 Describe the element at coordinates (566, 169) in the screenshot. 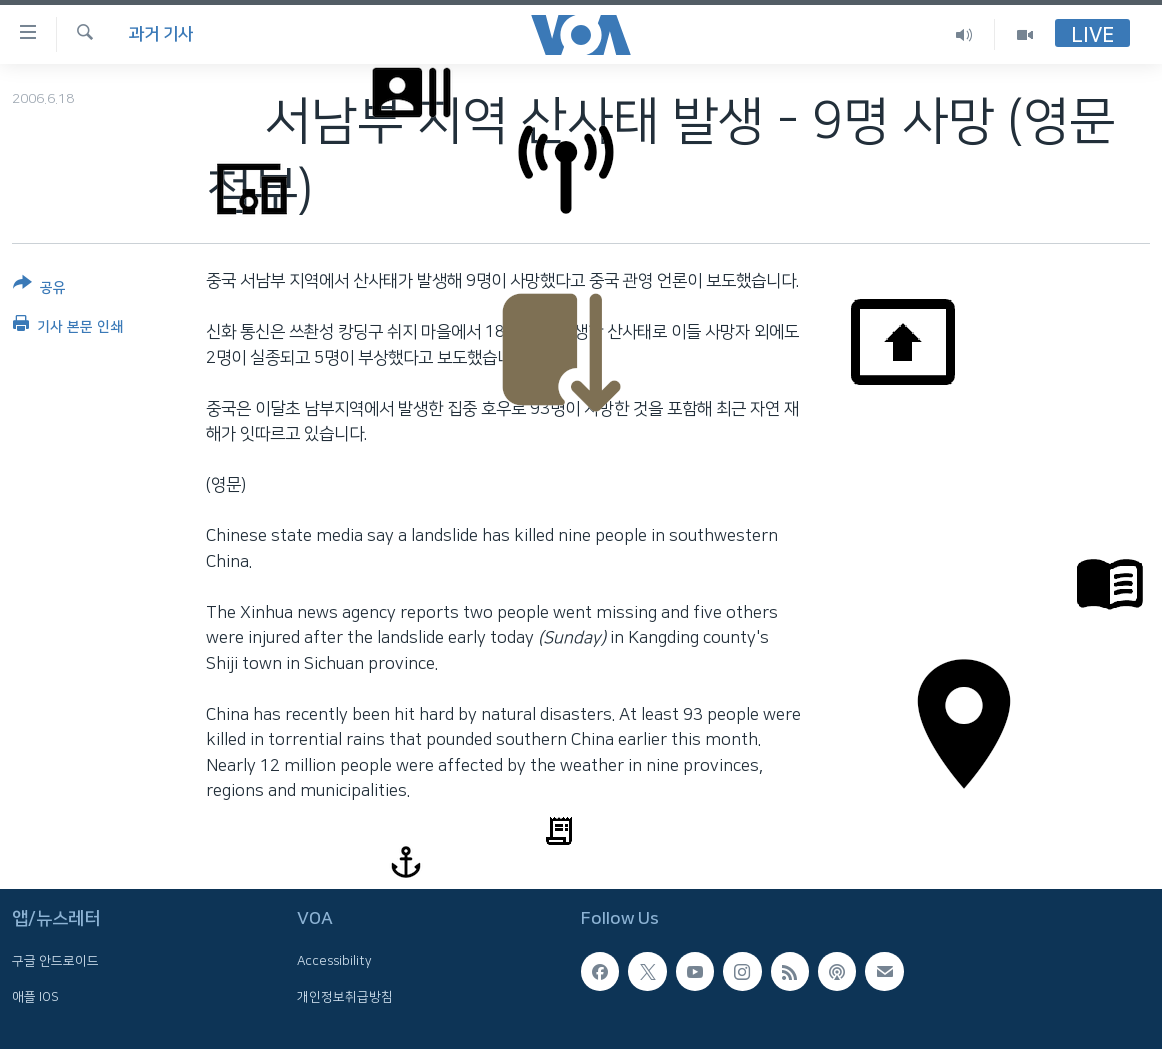

I see `broadcast or transmit a signal` at that location.